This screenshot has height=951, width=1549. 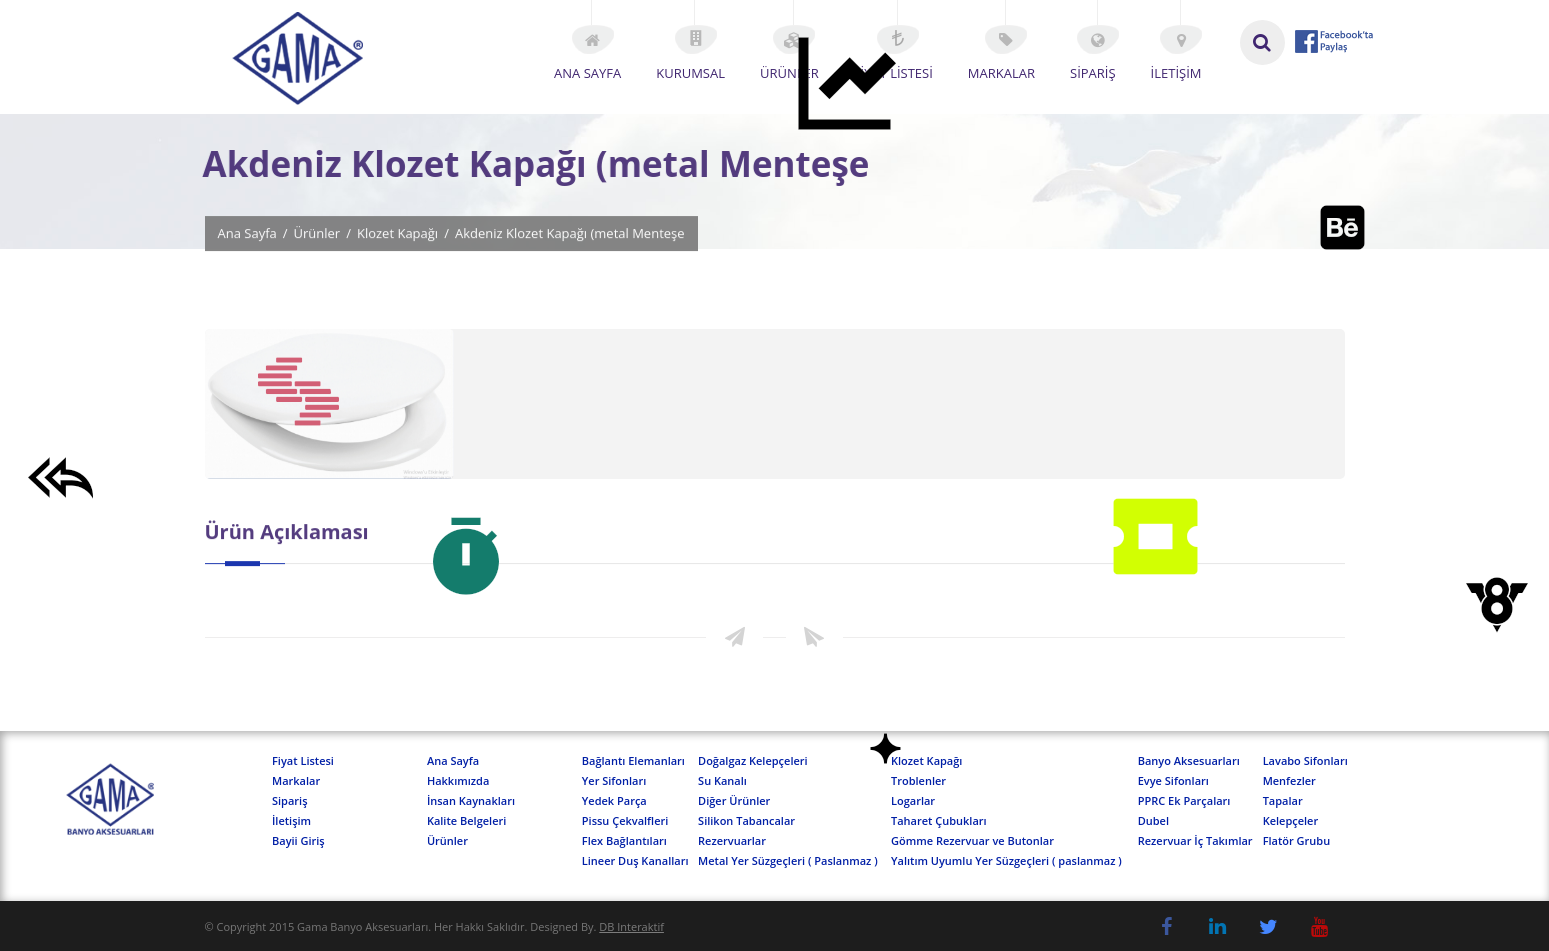 I want to click on start or set a timer, so click(x=466, y=558).